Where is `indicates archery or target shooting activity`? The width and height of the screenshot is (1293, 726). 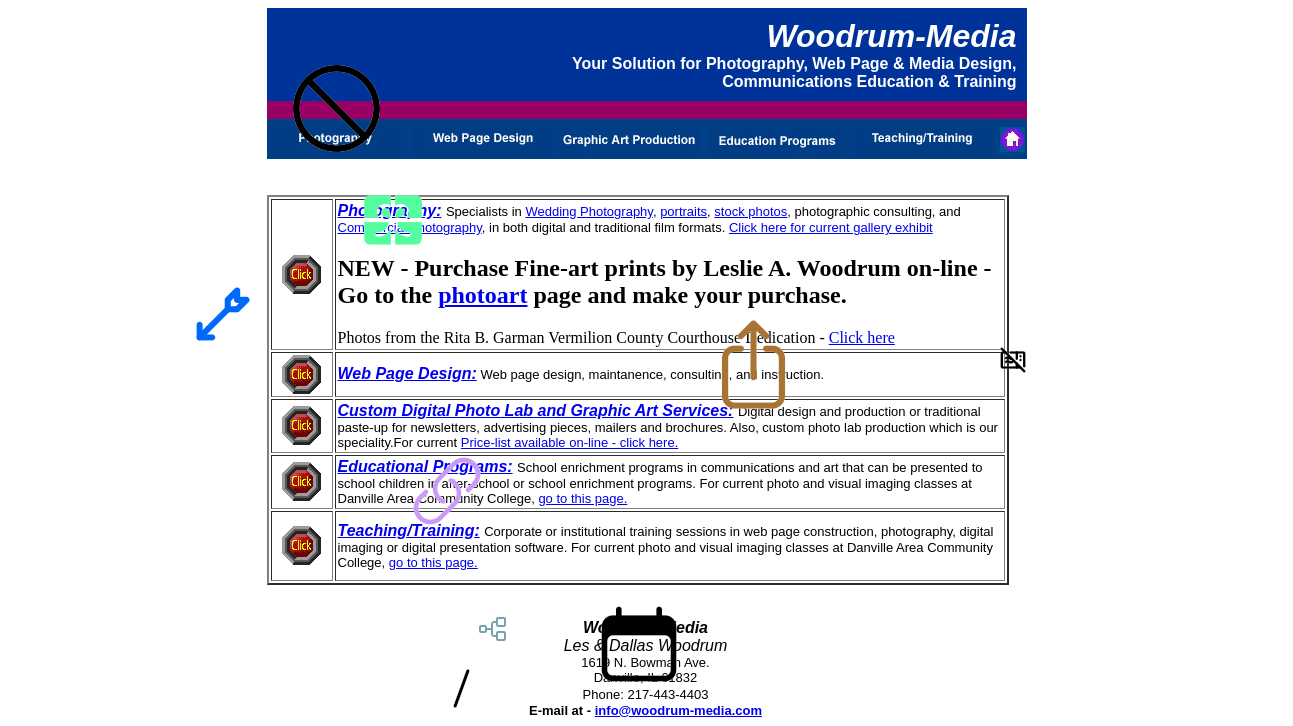
indicates archery or target shooting activity is located at coordinates (221, 315).